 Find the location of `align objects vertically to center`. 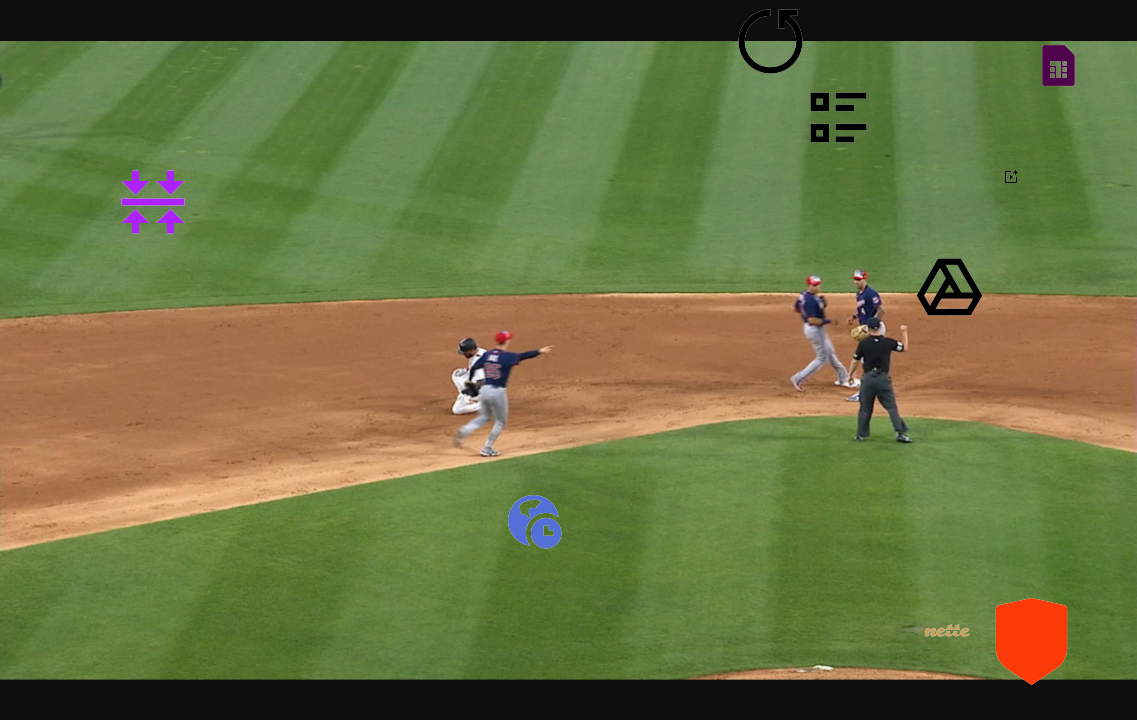

align objects vertically to center is located at coordinates (153, 202).